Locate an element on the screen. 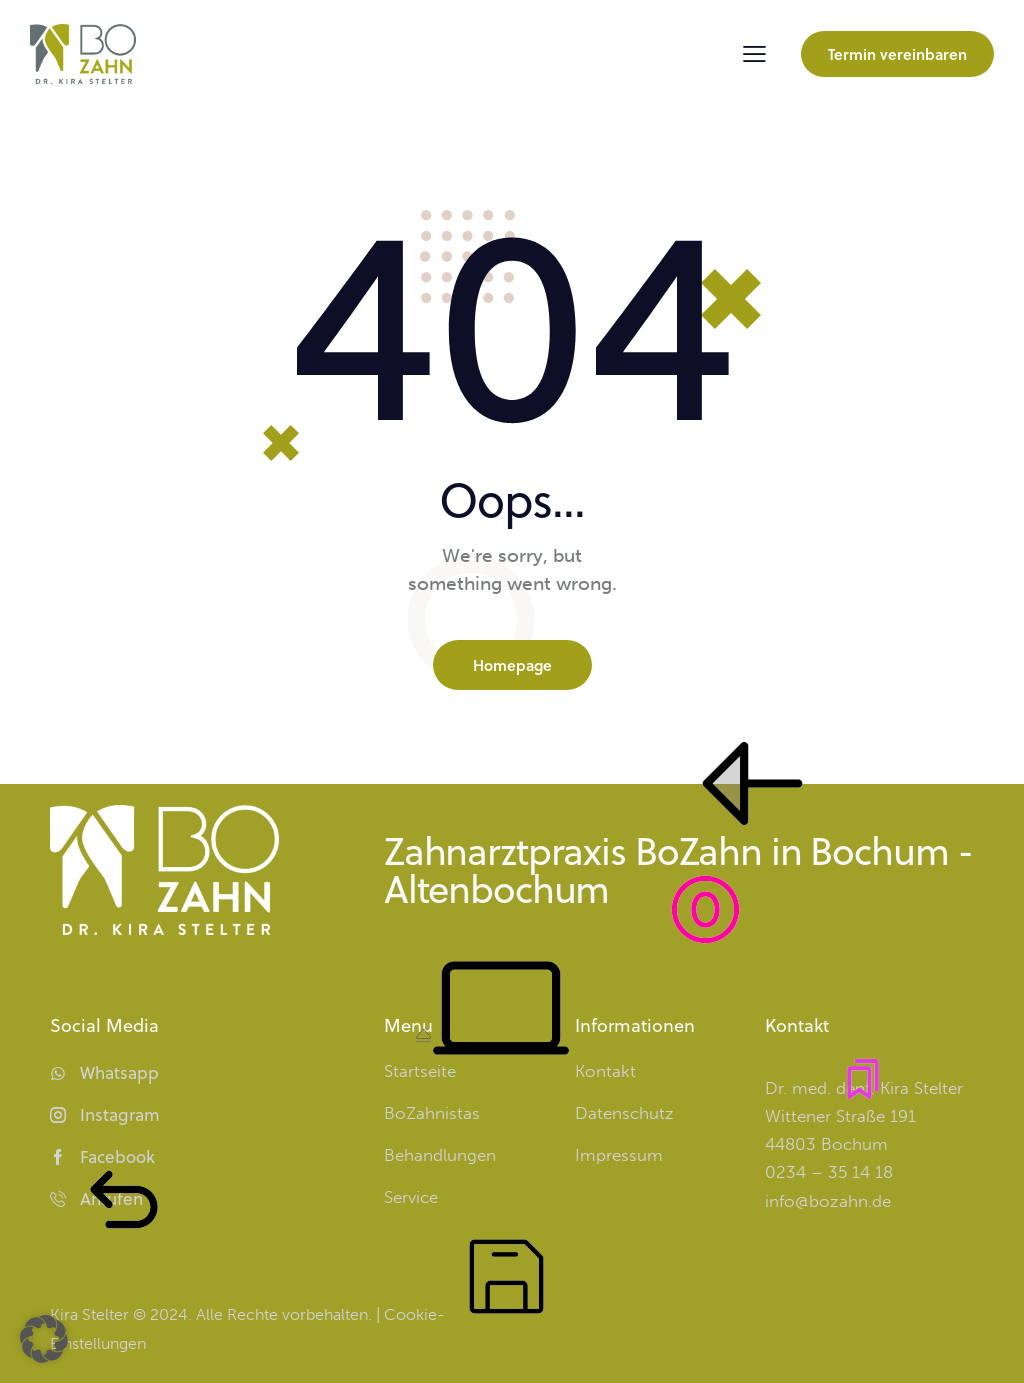  switch to desktop view is located at coordinates (501, 1008).